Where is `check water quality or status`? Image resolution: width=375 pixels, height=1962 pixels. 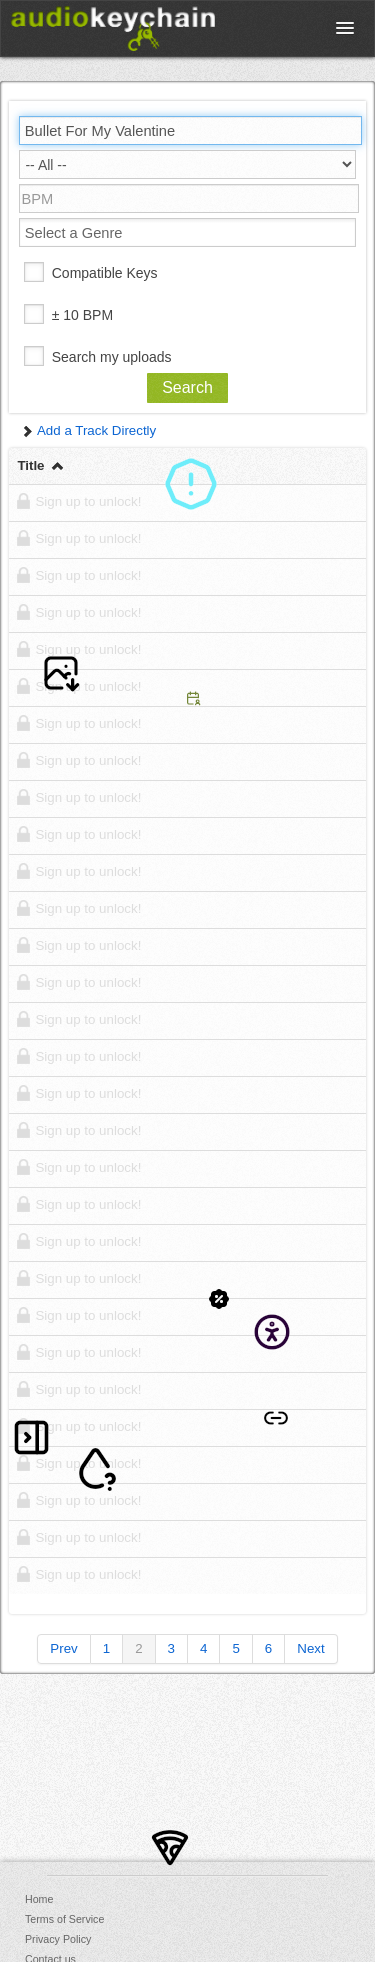
check water quality or status is located at coordinates (95, 1468).